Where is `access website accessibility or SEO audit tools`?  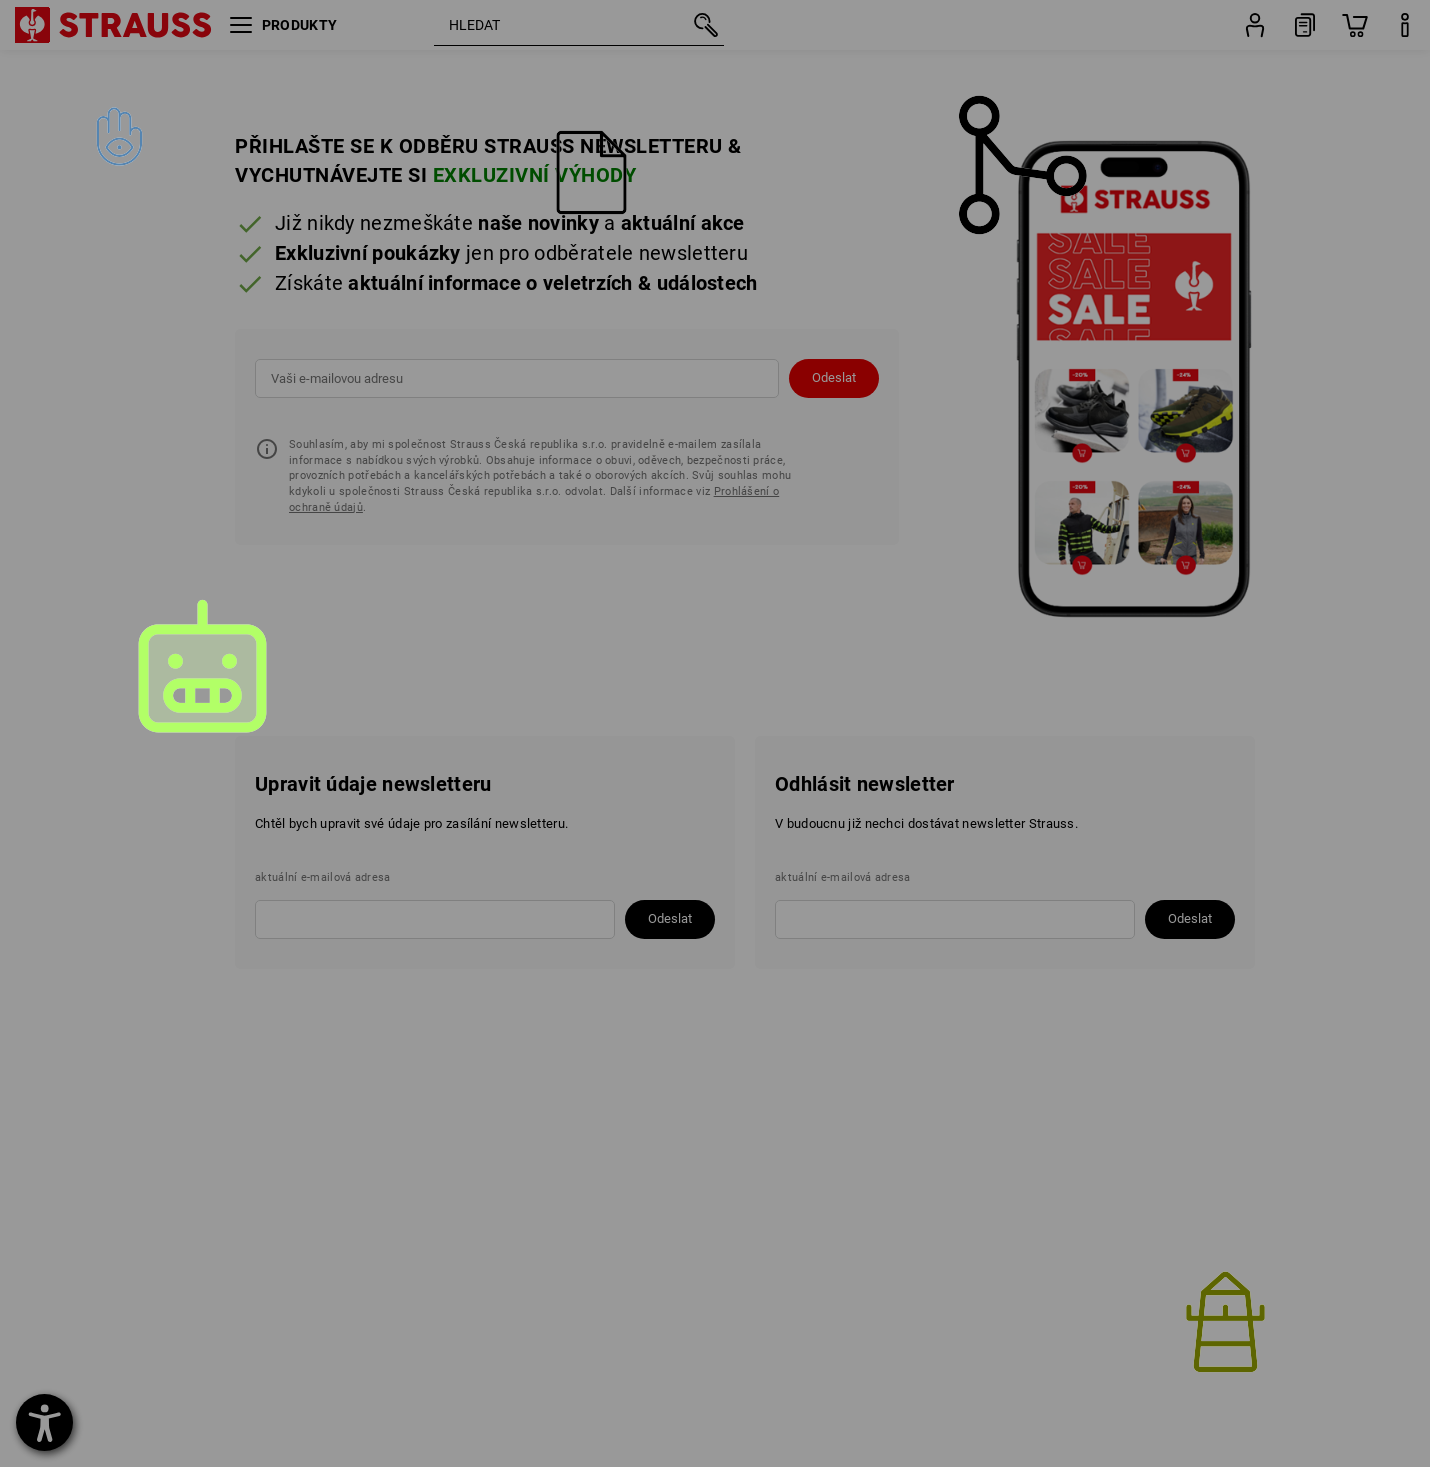
access website accessibility or SEO audit tools is located at coordinates (1225, 1325).